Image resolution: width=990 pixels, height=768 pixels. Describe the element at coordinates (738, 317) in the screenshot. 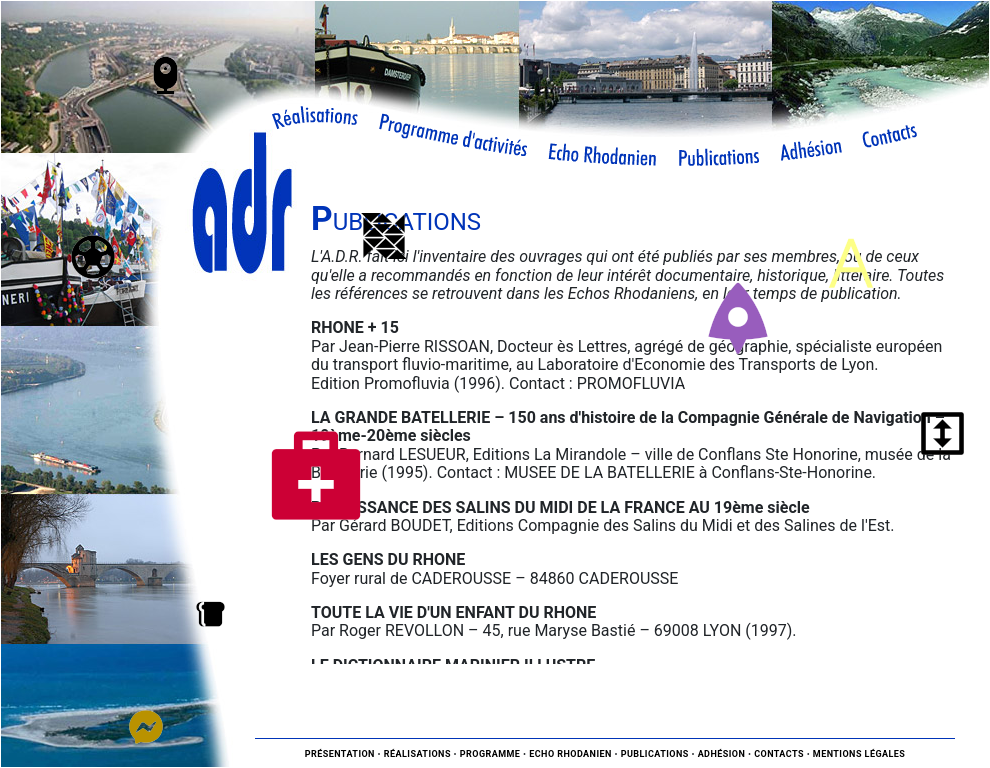

I see `launch or start an application` at that location.